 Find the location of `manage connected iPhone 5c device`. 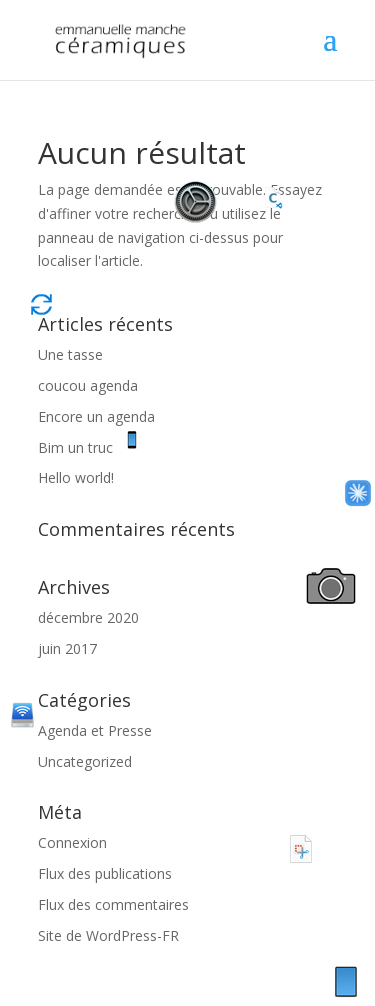

manage connected iPhone 5c device is located at coordinates (132, 440).